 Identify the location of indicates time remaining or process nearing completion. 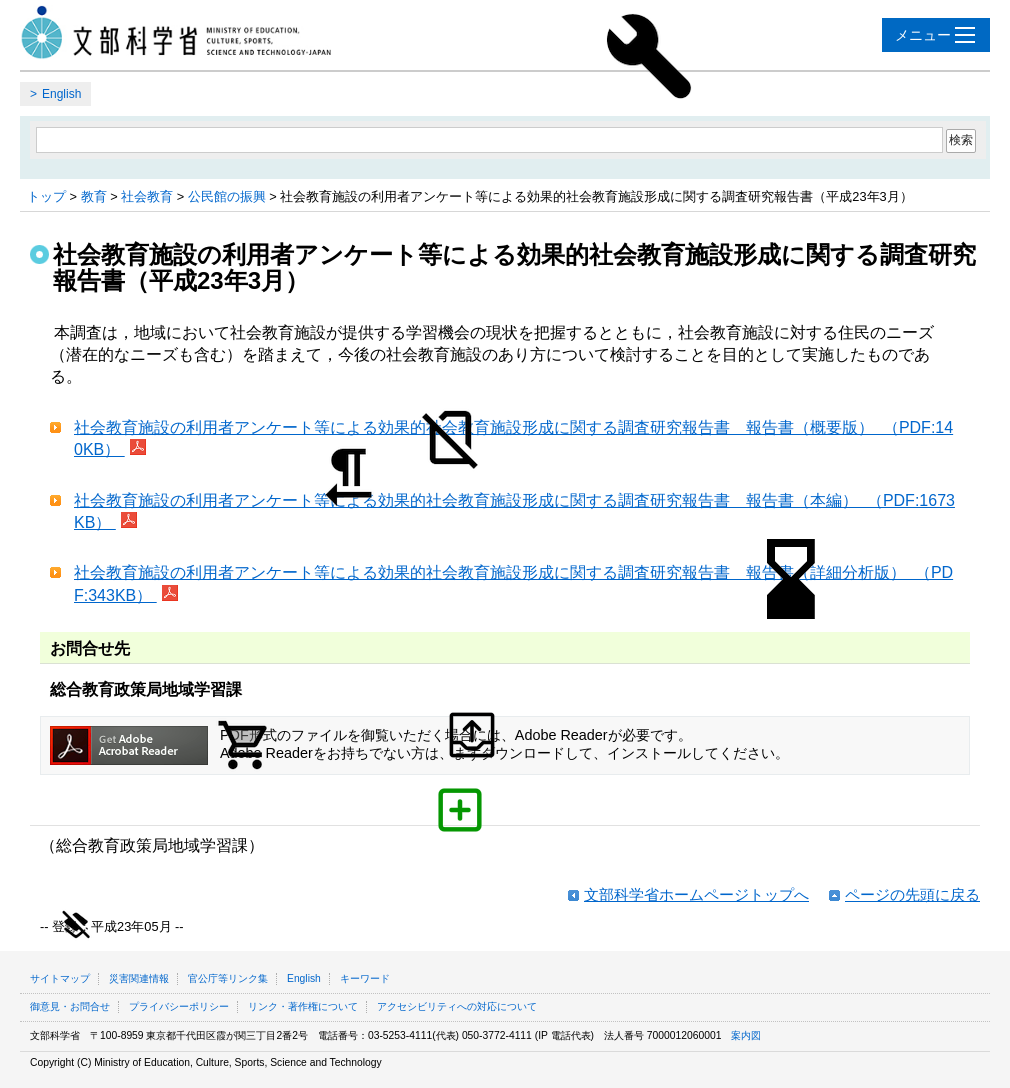
(791, 579).